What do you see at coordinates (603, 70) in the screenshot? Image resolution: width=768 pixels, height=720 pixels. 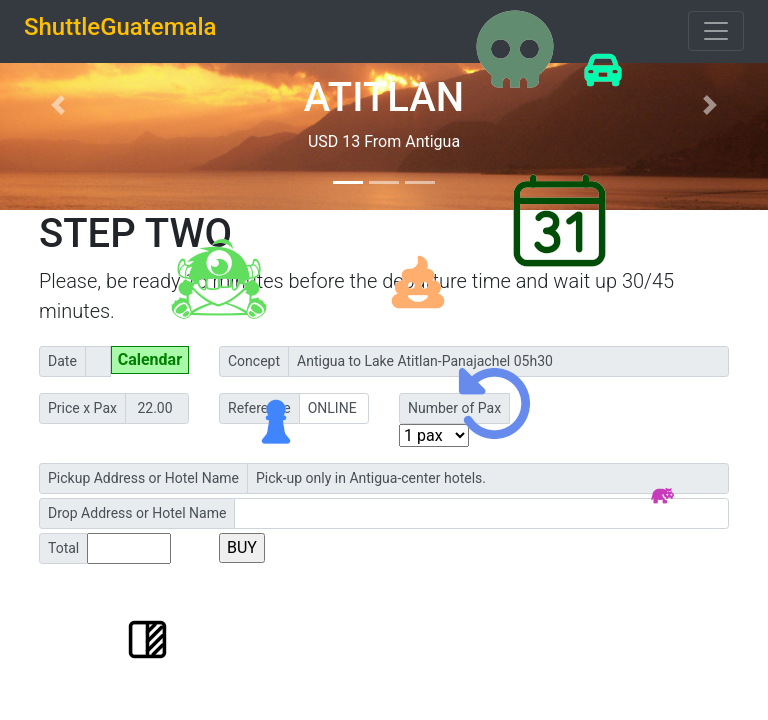 I see `access vehicle or car-related settings` at bounding box center [603, 70].